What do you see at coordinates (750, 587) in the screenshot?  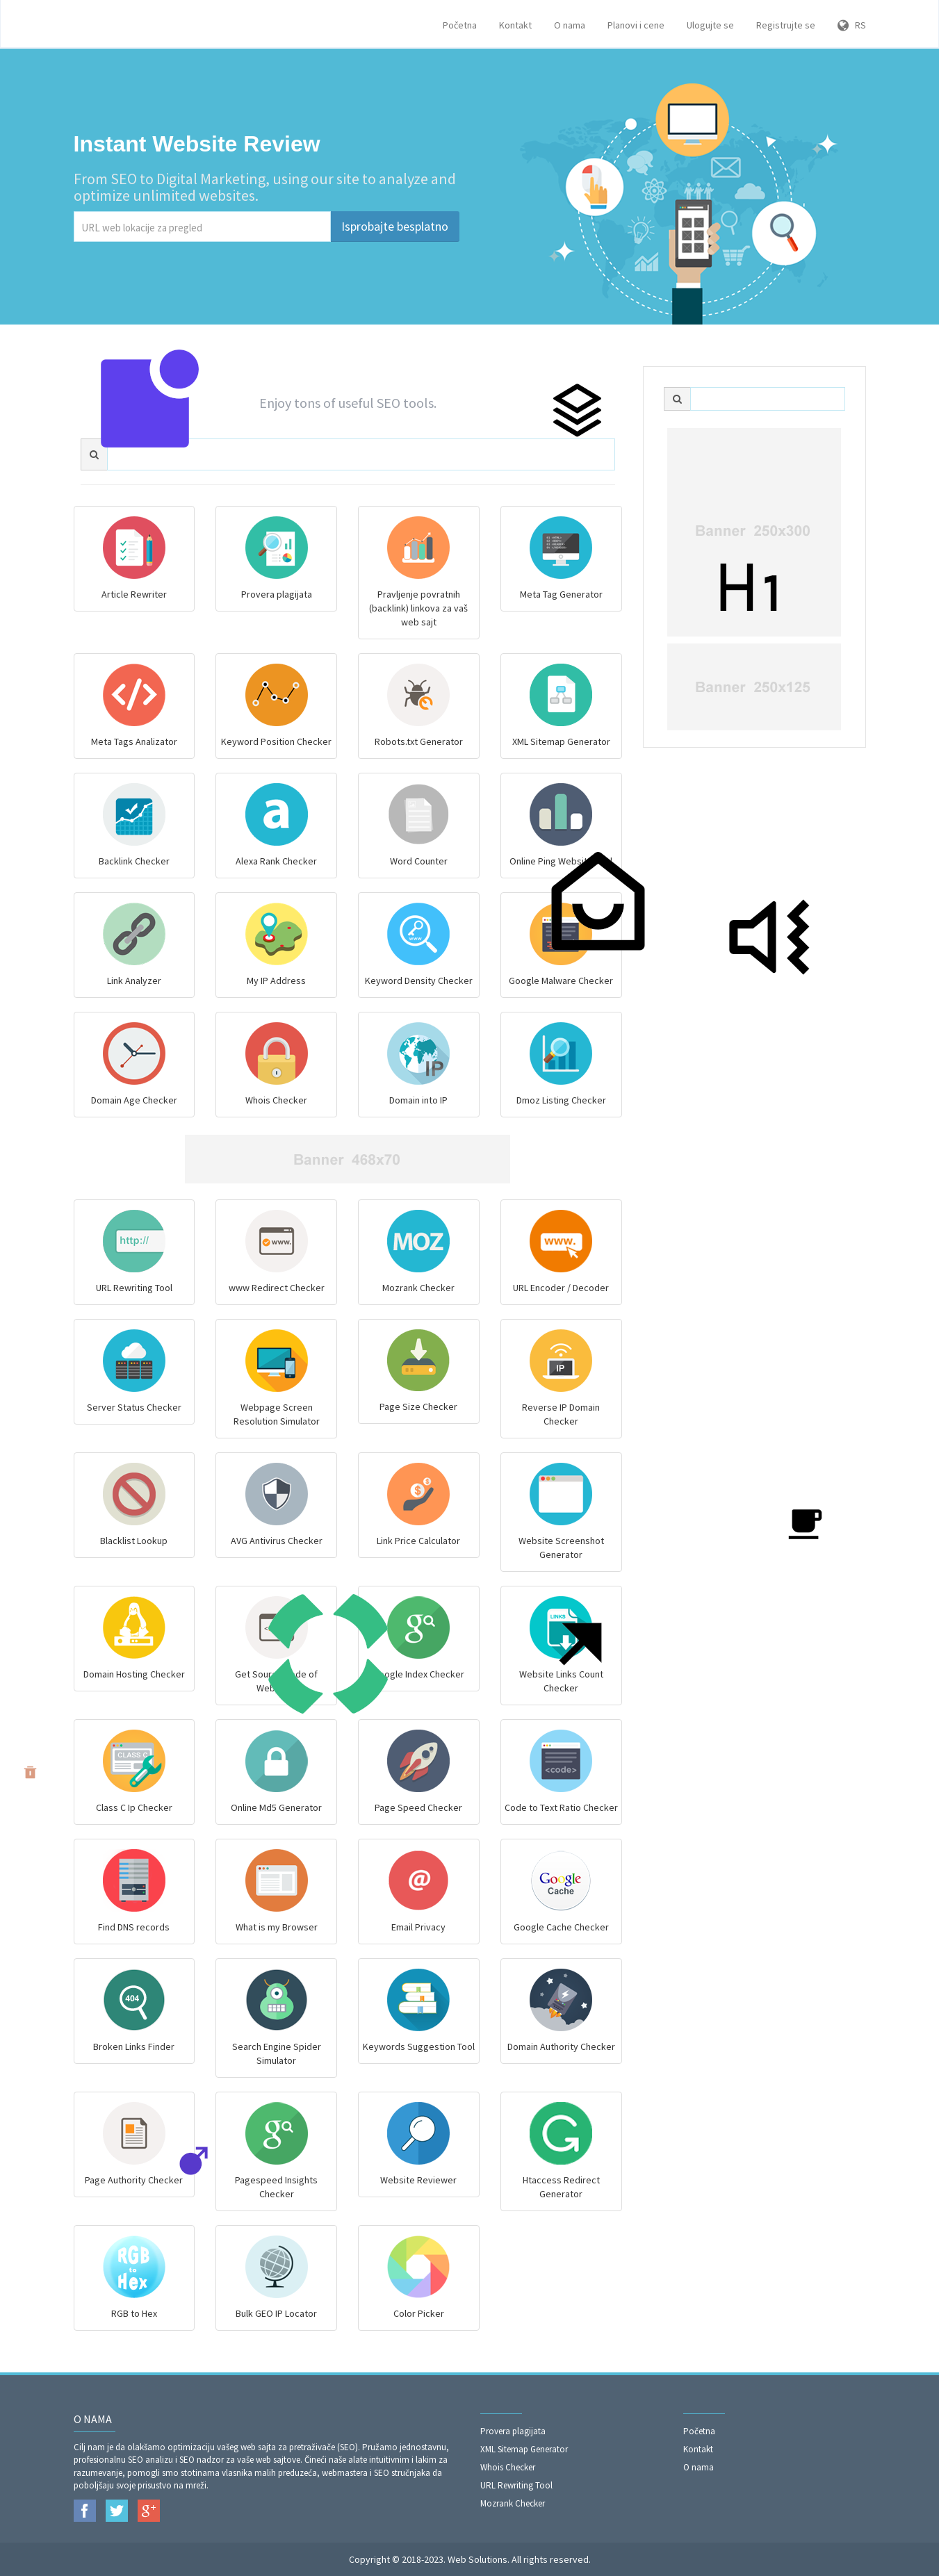 I see `format text as heading level 1` at bounding box center [750, 587].